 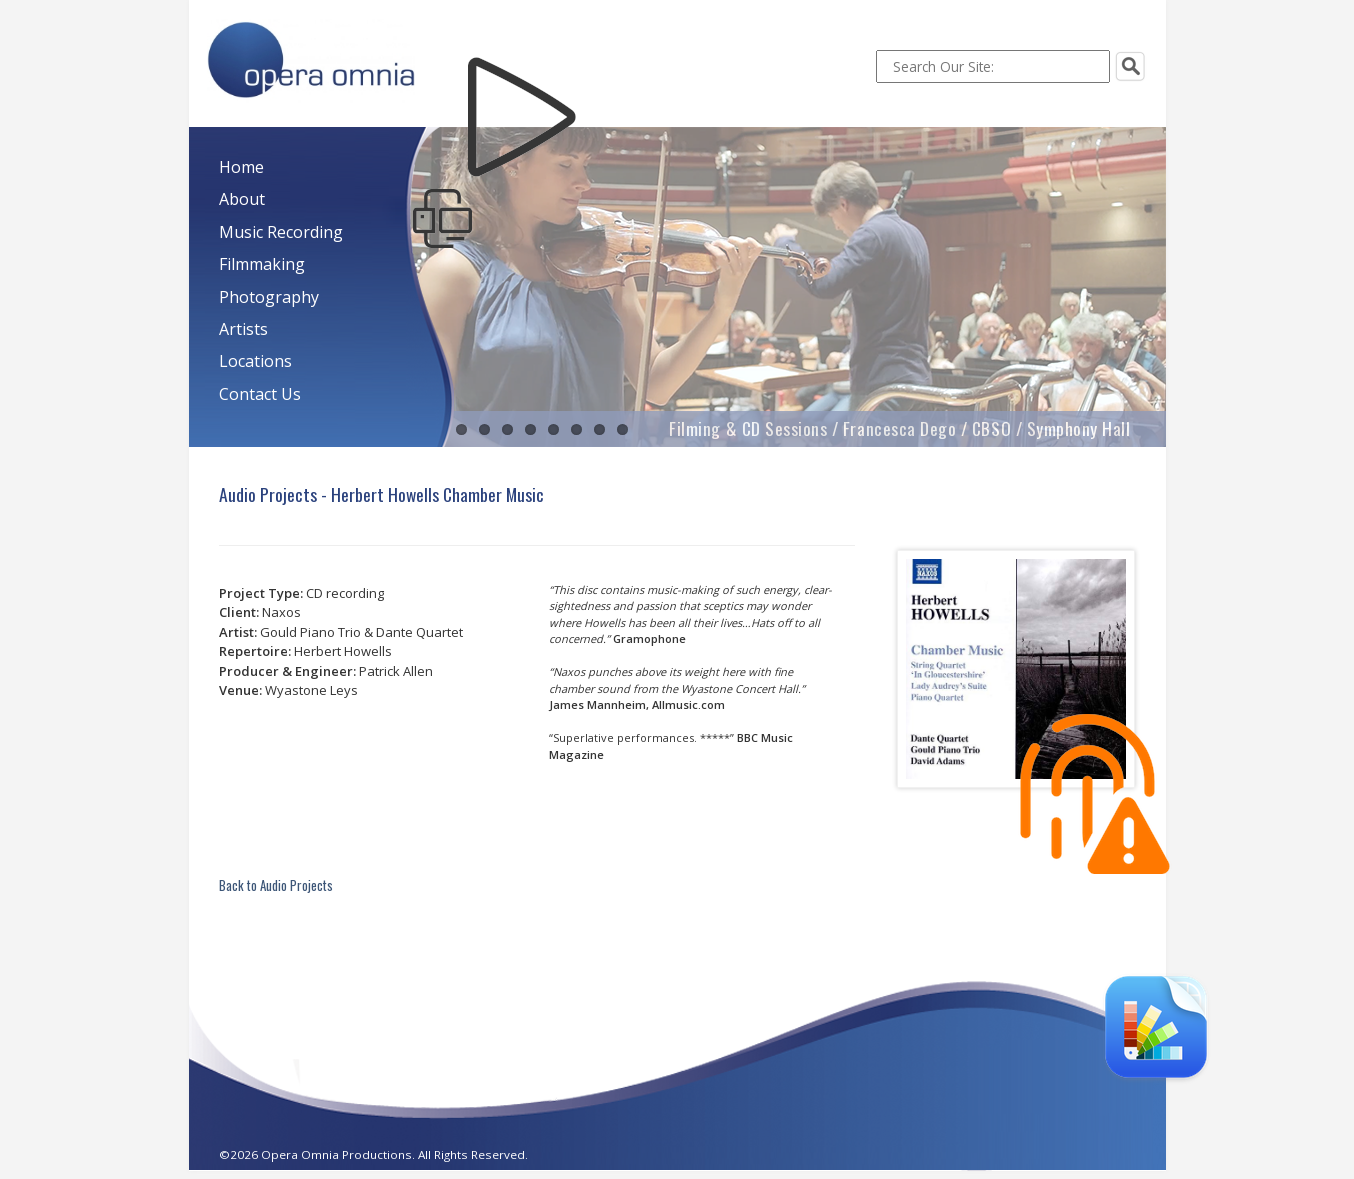 I want to click on fingerprint authentication error or failure, so click(x=1095, y=794).